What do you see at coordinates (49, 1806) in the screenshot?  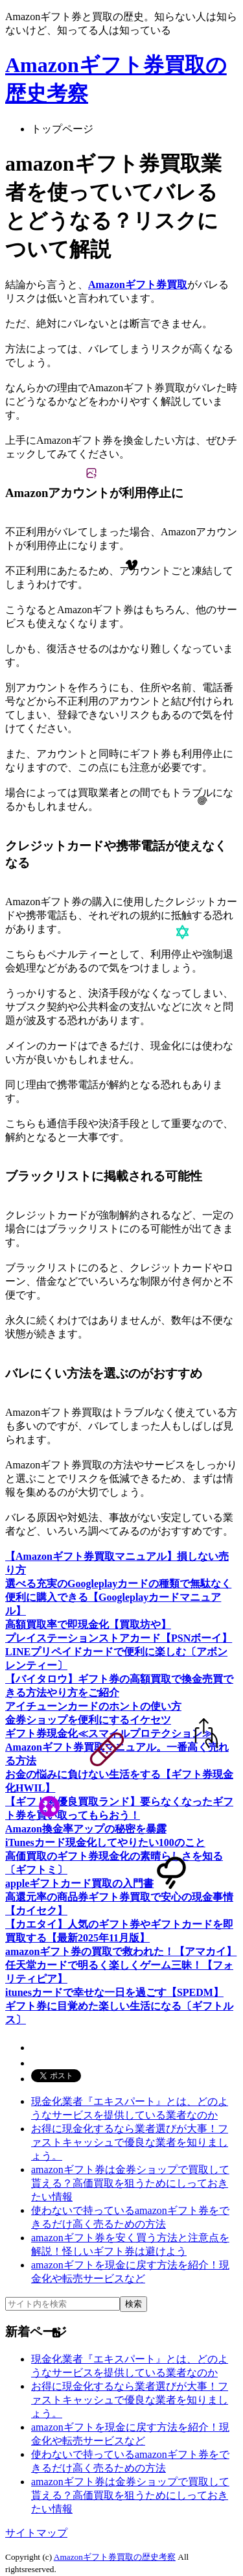 I see `view open pull request in activity feed` at bounding box center [49, 1806].